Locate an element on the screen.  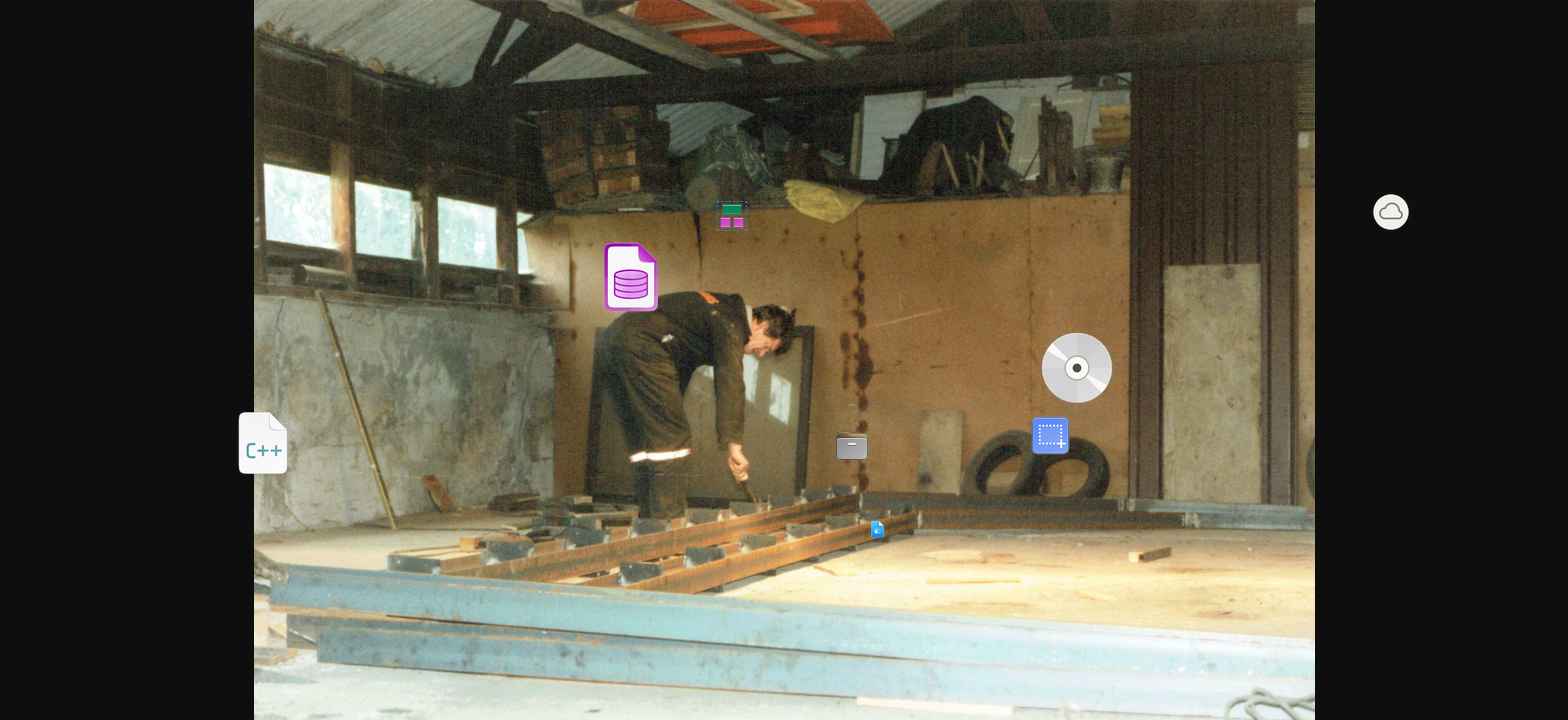
dropbox smart sync enabled for cloud-only storage is located at coordinates (1391, 212).